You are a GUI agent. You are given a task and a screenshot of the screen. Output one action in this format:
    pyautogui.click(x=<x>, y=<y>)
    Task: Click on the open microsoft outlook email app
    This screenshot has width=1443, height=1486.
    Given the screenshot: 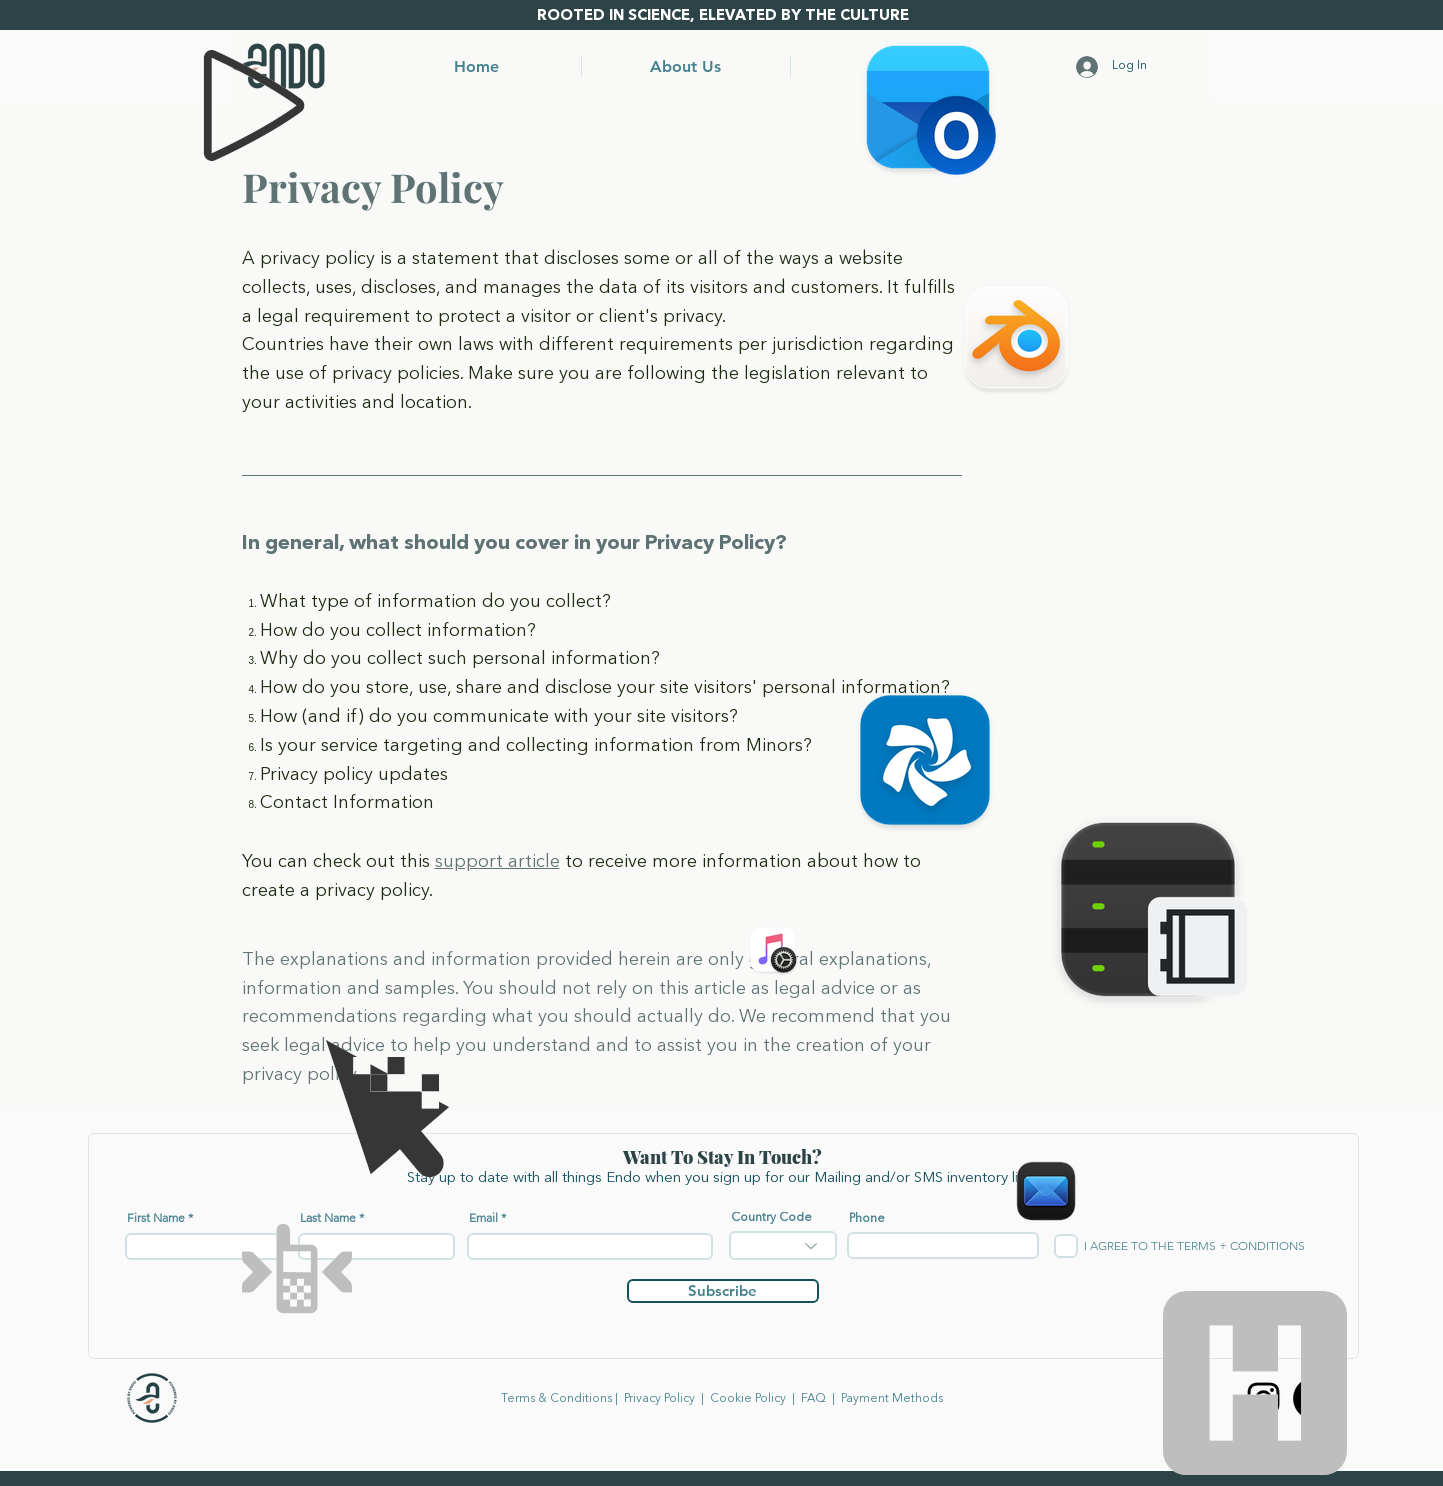 What is the action you would take?
    pyautogui.click(x=928, y=107)
    